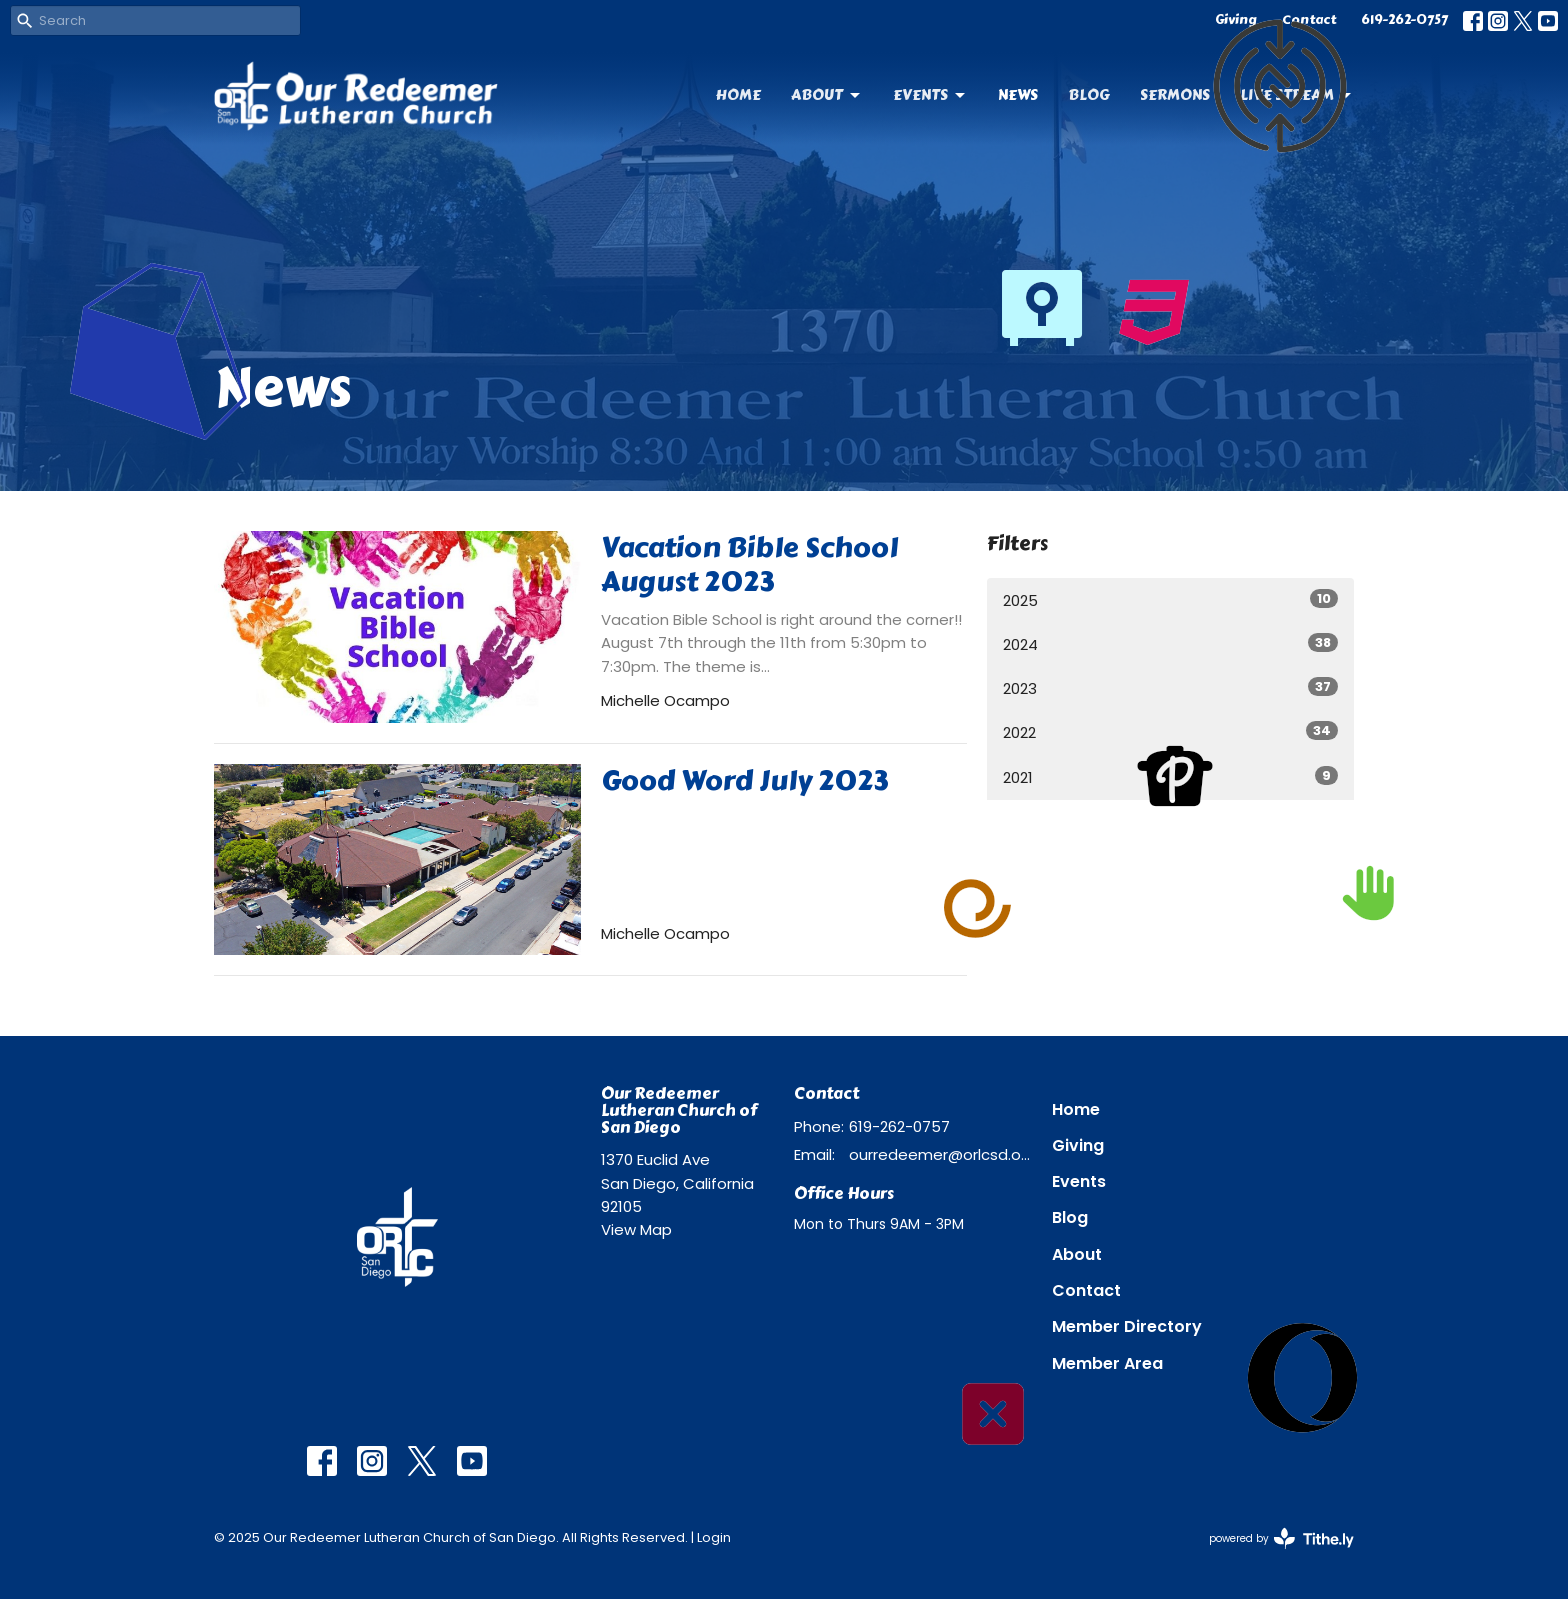 The image size is (1568, 1599). I want to click on indicates nfc directional communication capability, so click(1280, 86).